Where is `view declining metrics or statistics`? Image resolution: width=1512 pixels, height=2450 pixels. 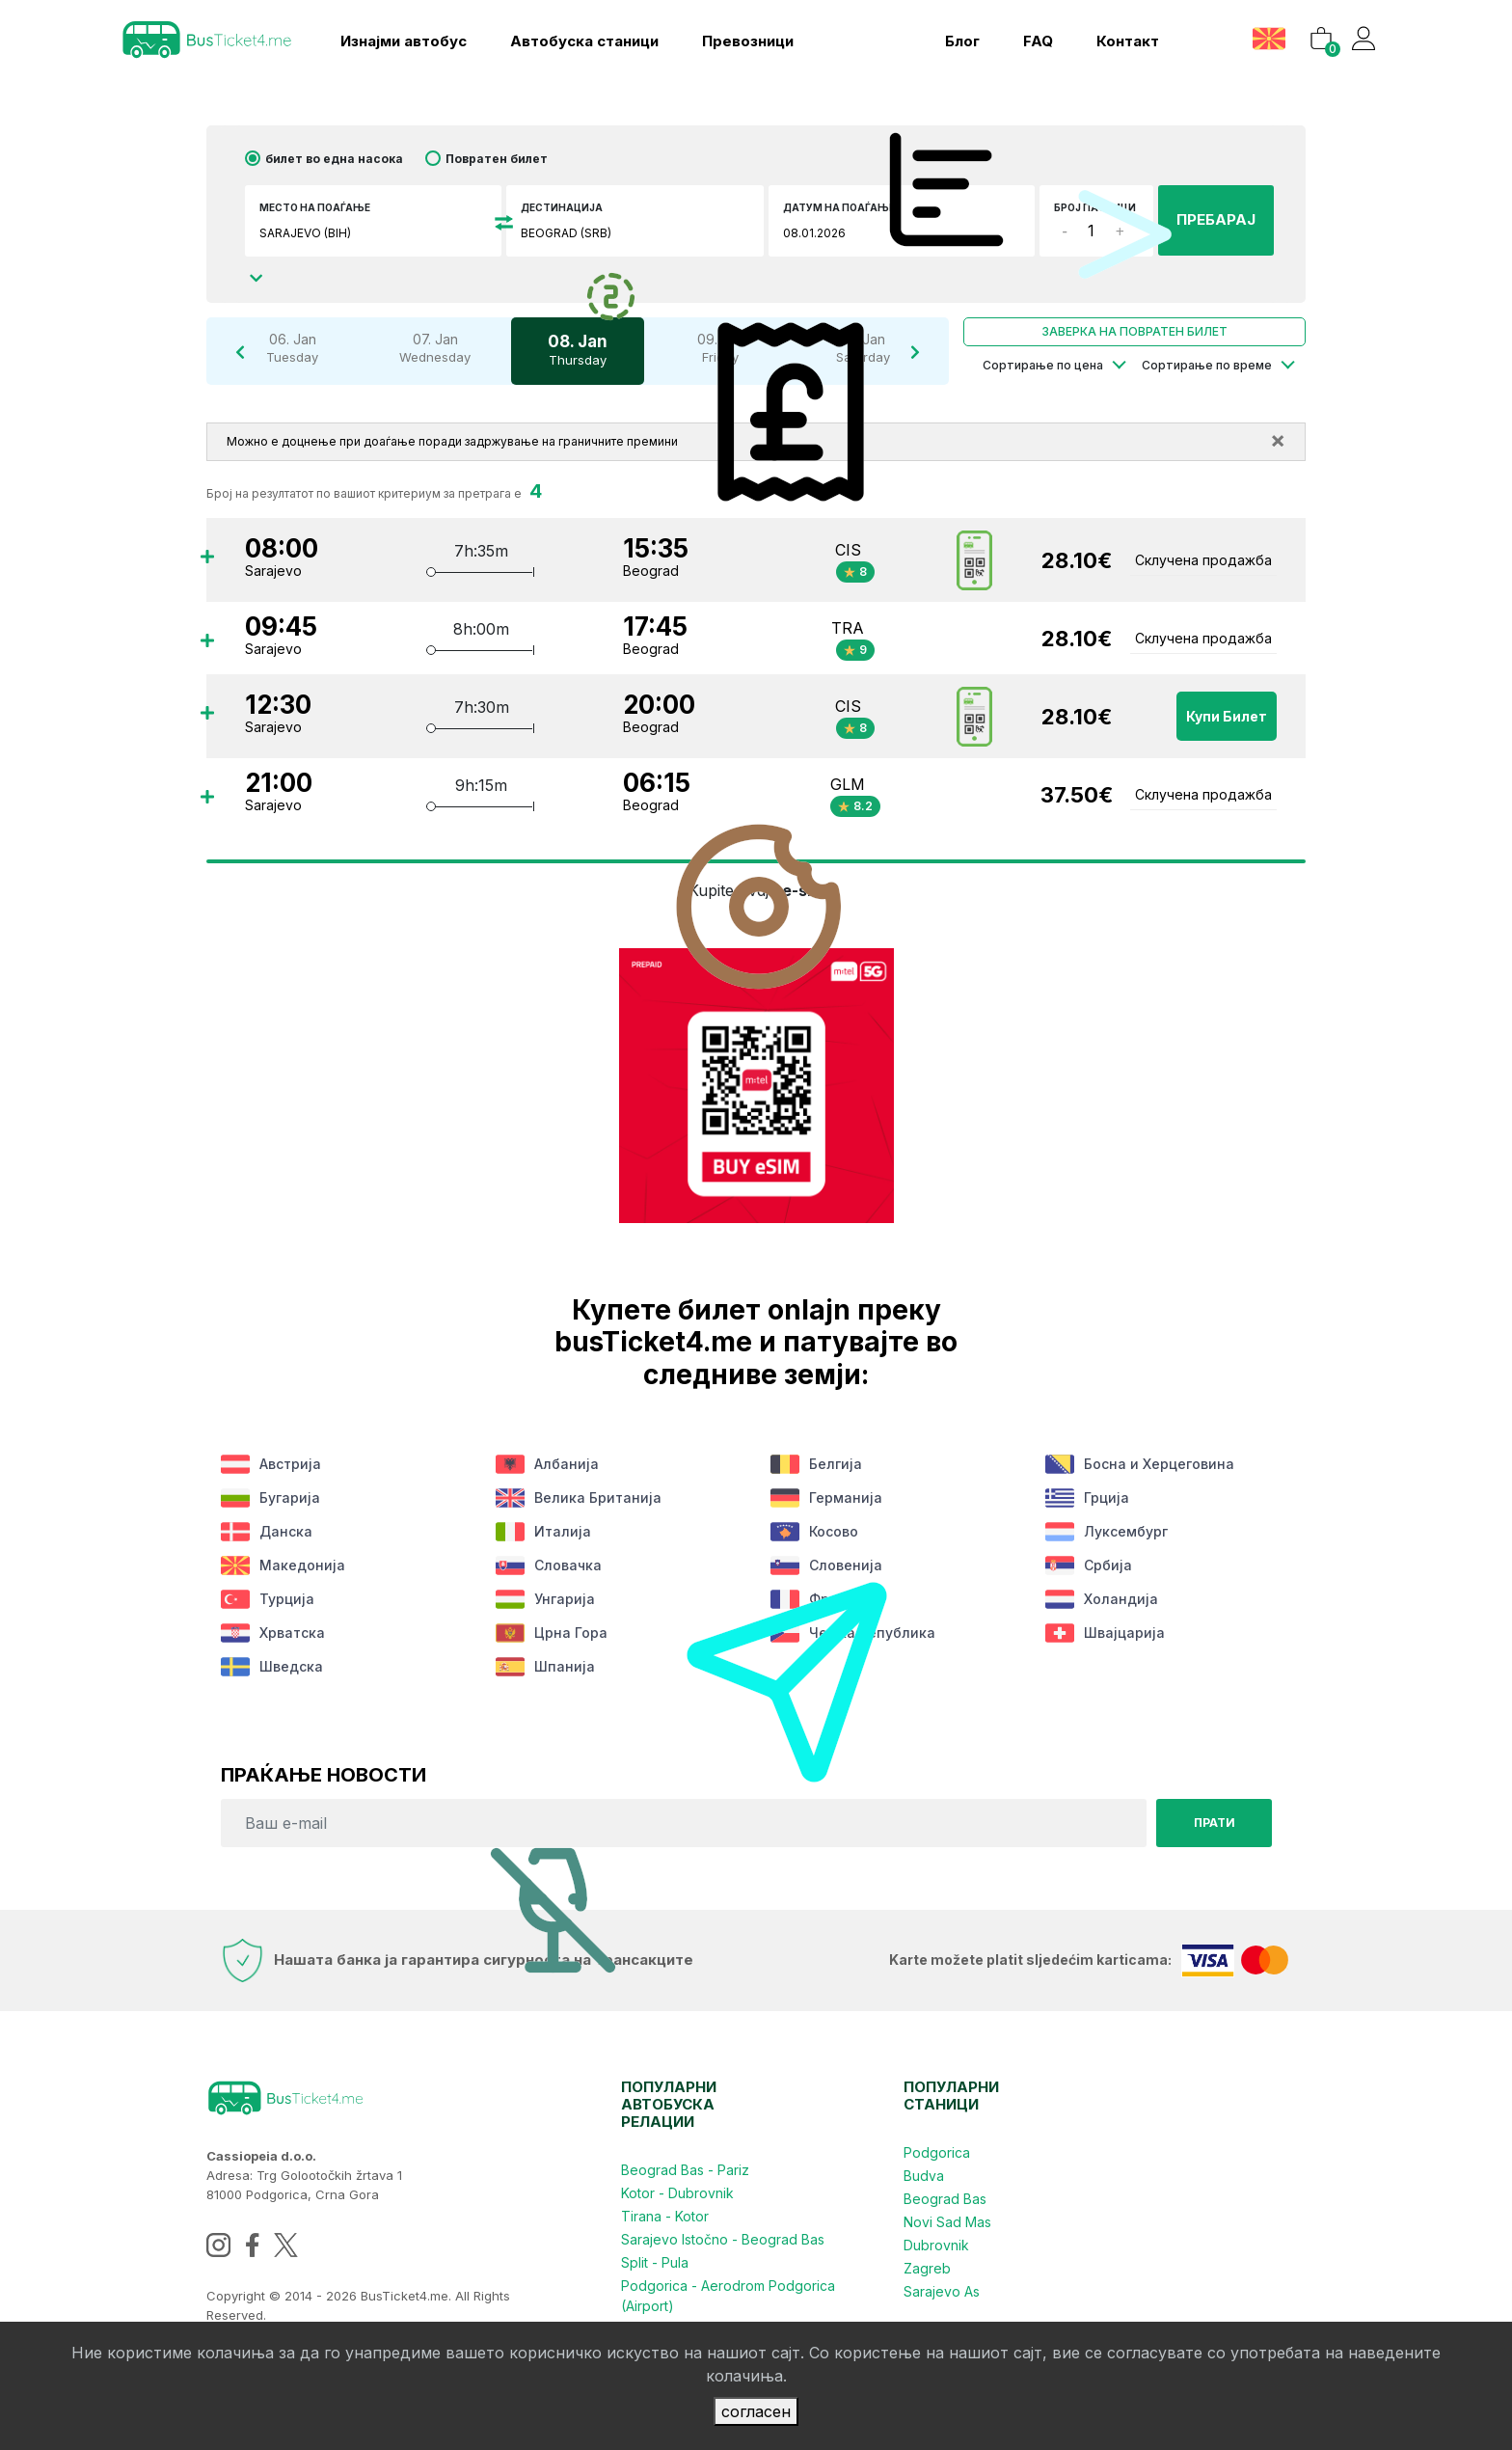 view declining metrics or statistics is located at coordinates (946, 189).